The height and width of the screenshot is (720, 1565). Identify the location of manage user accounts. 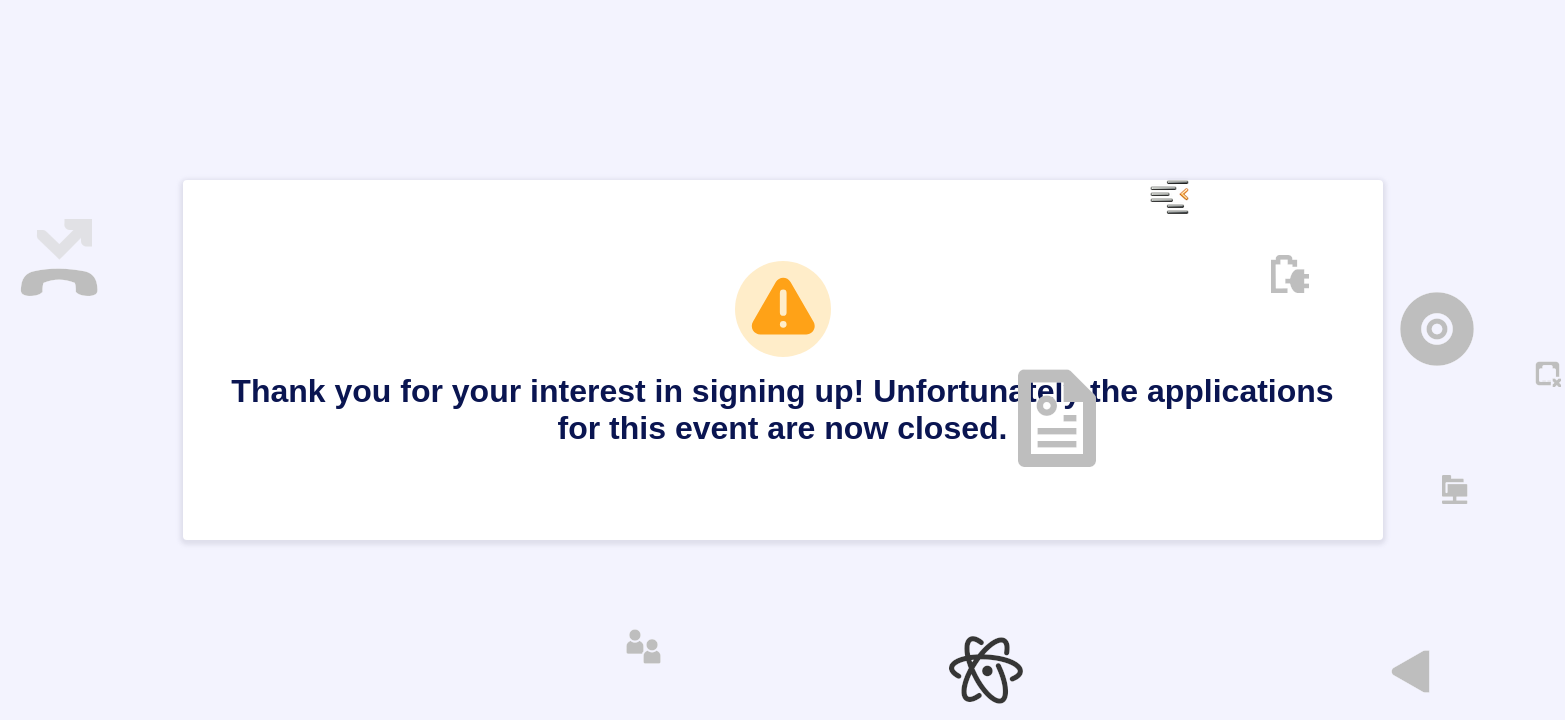
(643, 646).